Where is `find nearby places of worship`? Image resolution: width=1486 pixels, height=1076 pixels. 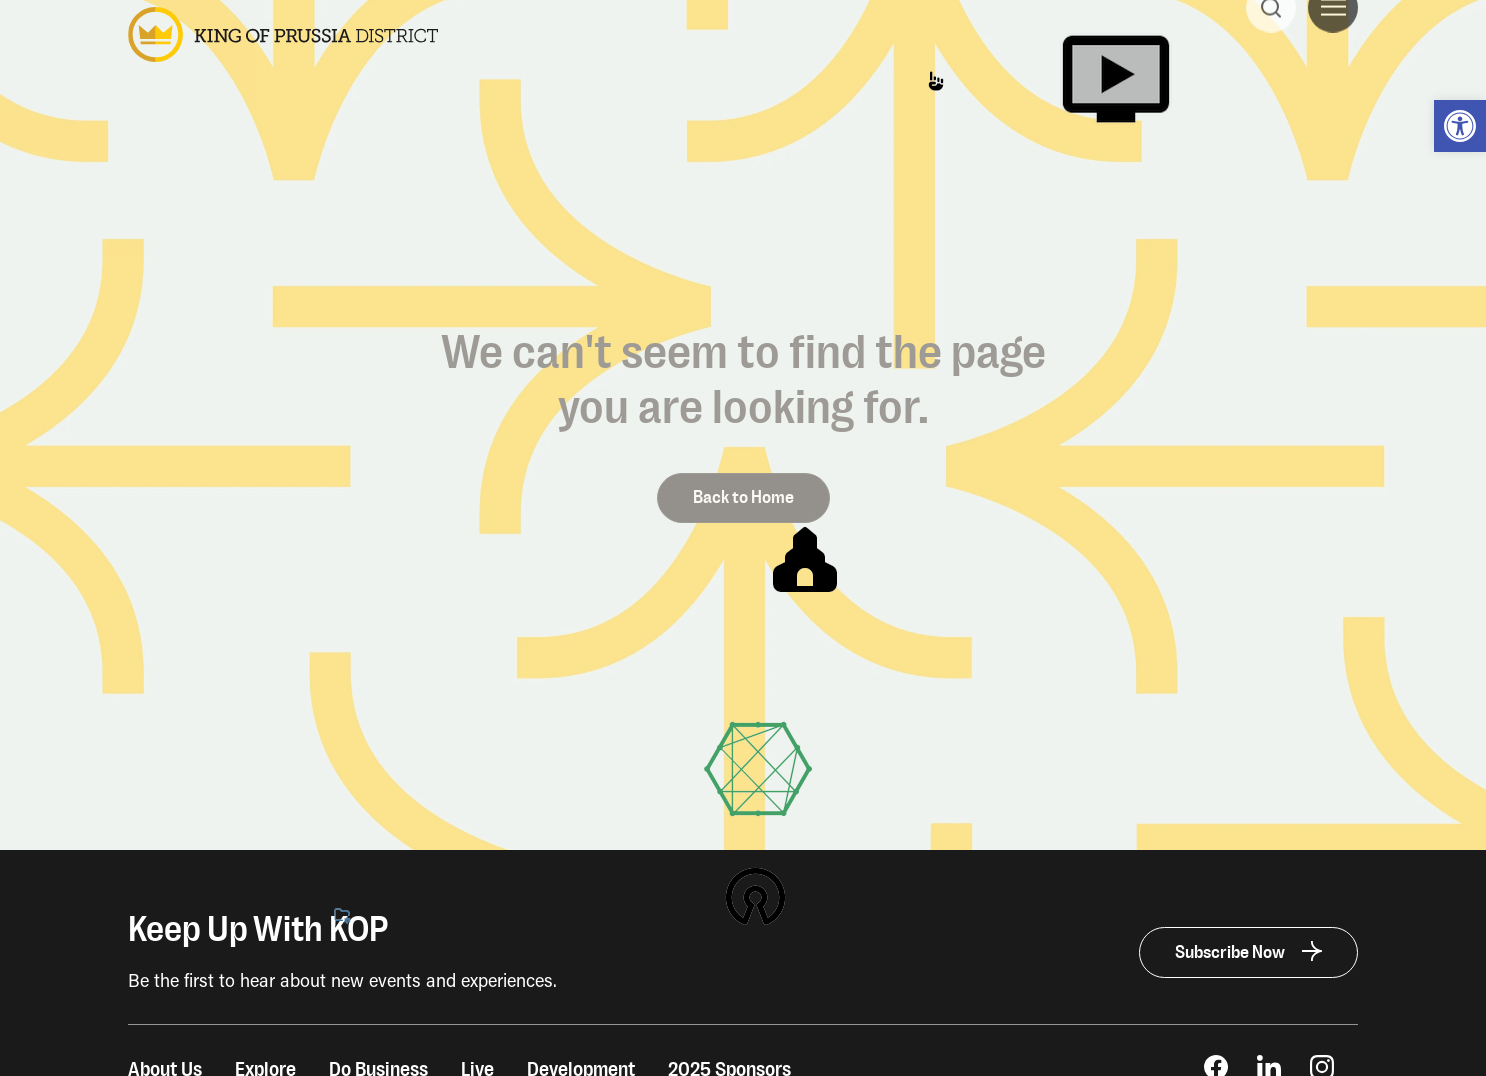 find nearby places of worship is located at coordinates (805, 560).